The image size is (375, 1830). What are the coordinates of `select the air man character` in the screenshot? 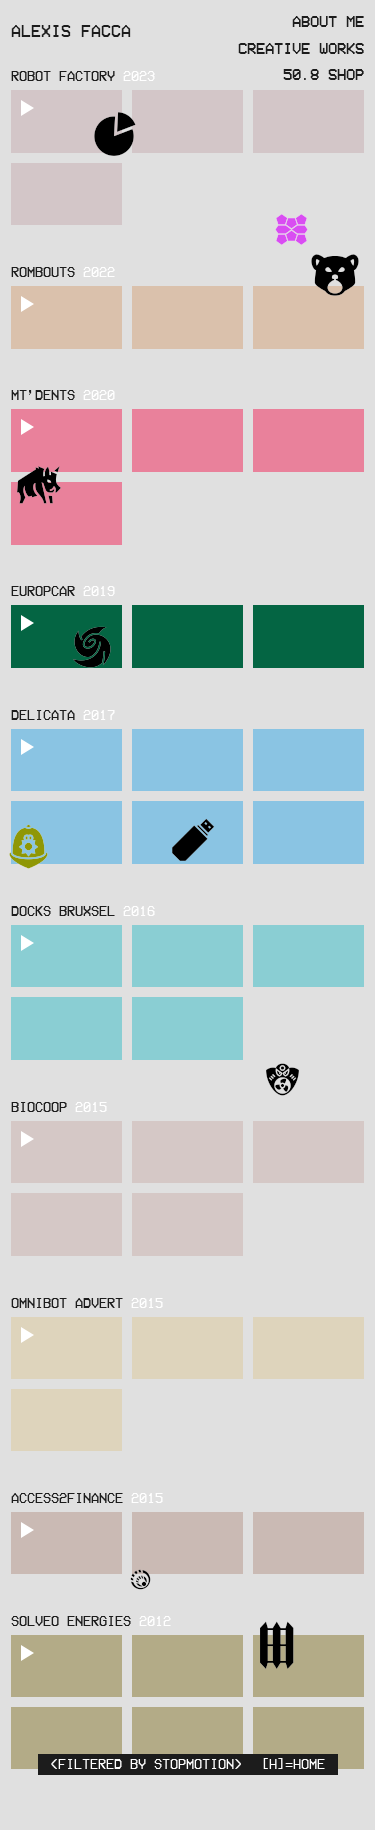 It's located at (282, 1079).